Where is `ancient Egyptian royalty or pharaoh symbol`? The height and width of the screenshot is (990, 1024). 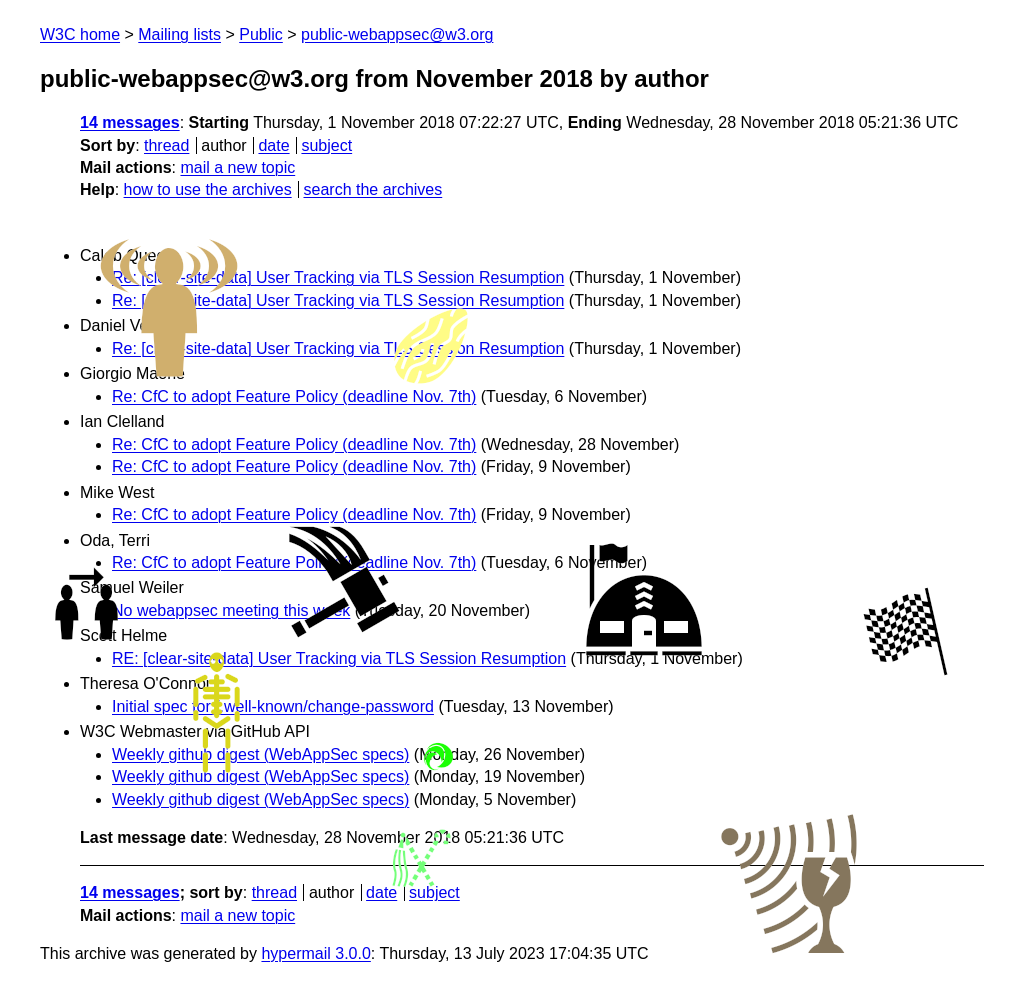 ancient Egyptian royalty or pharaoh symbol is located at coordinates (421, 857).